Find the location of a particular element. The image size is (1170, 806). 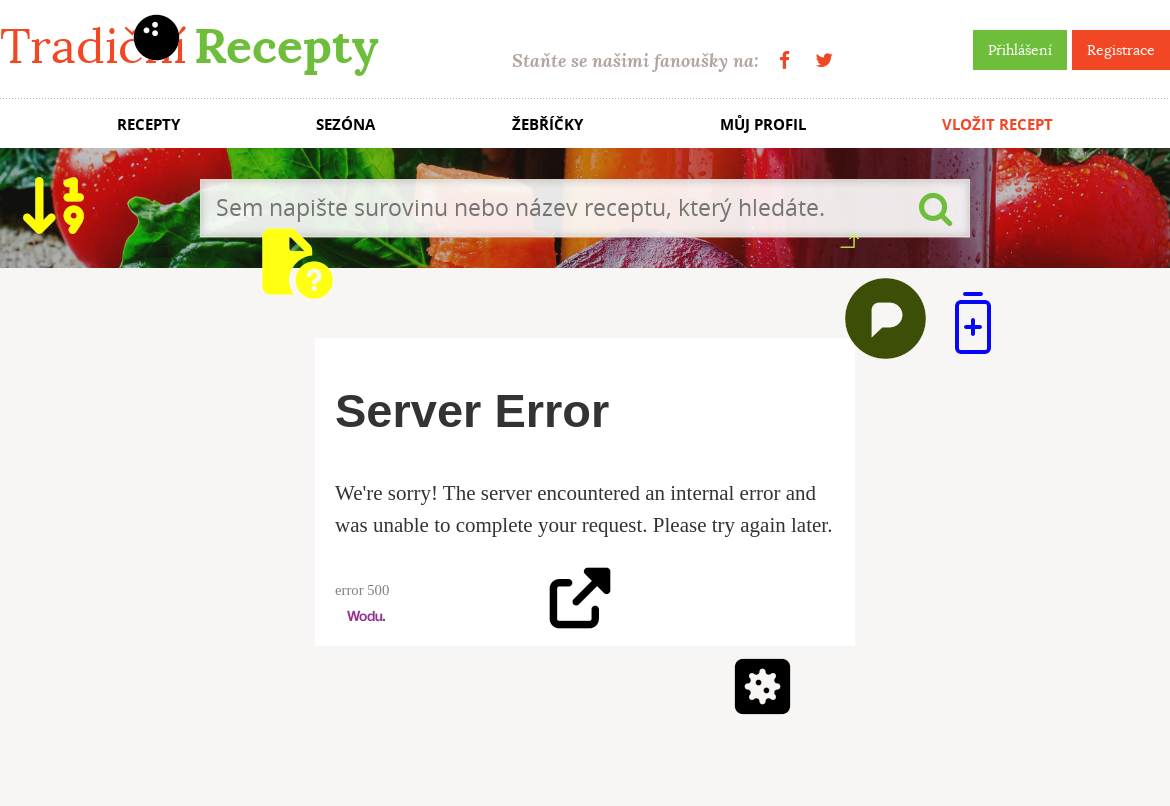

open link in a new tab or window is located at coordinates (580, 598).